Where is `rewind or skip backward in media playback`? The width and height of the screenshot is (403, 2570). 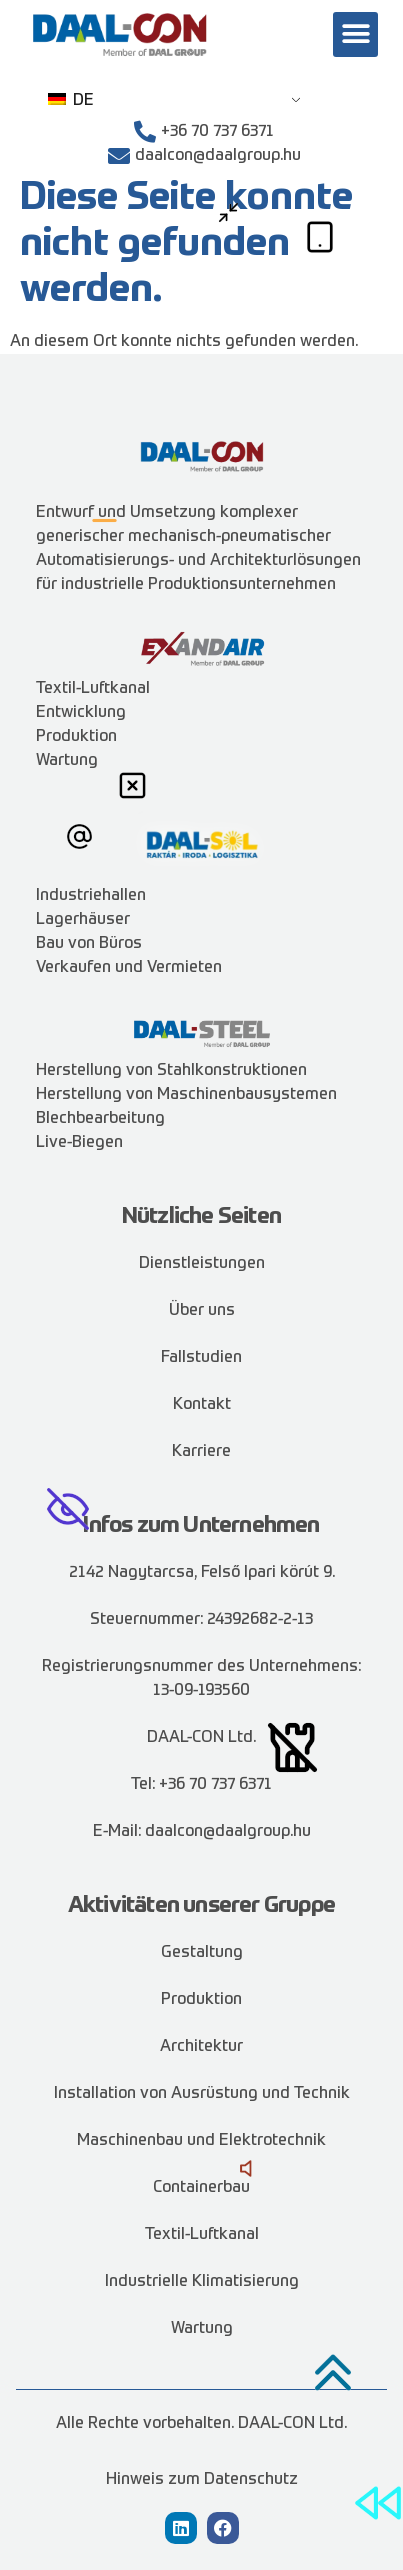
rewind or skip backward in media playback is located at coordinates (378, 2503).